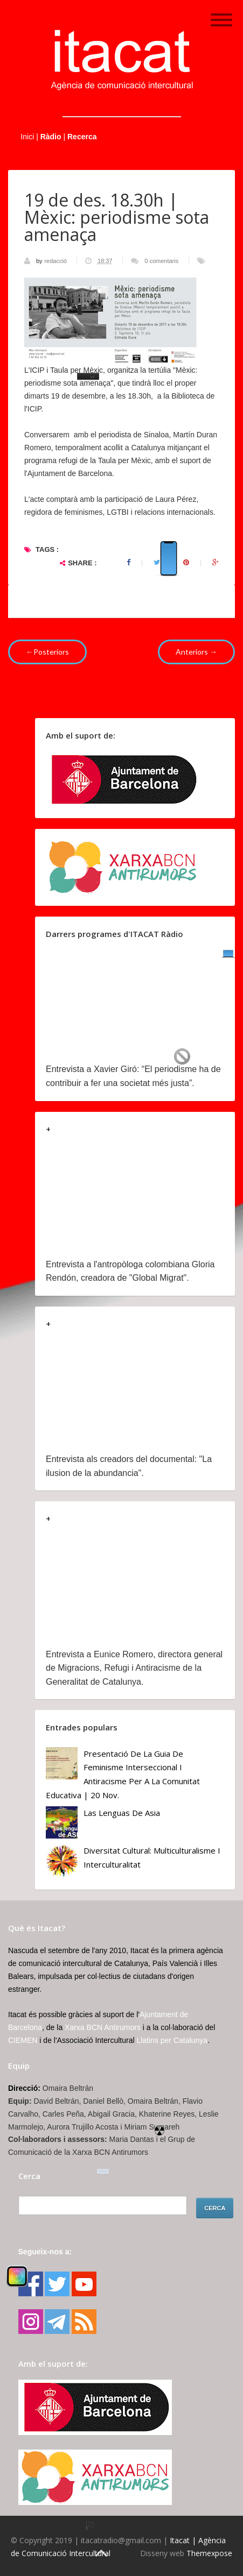 This screenshot has width=243, height=2576. I want to click on represents this macbook pro in system settings, so click(228, 953).